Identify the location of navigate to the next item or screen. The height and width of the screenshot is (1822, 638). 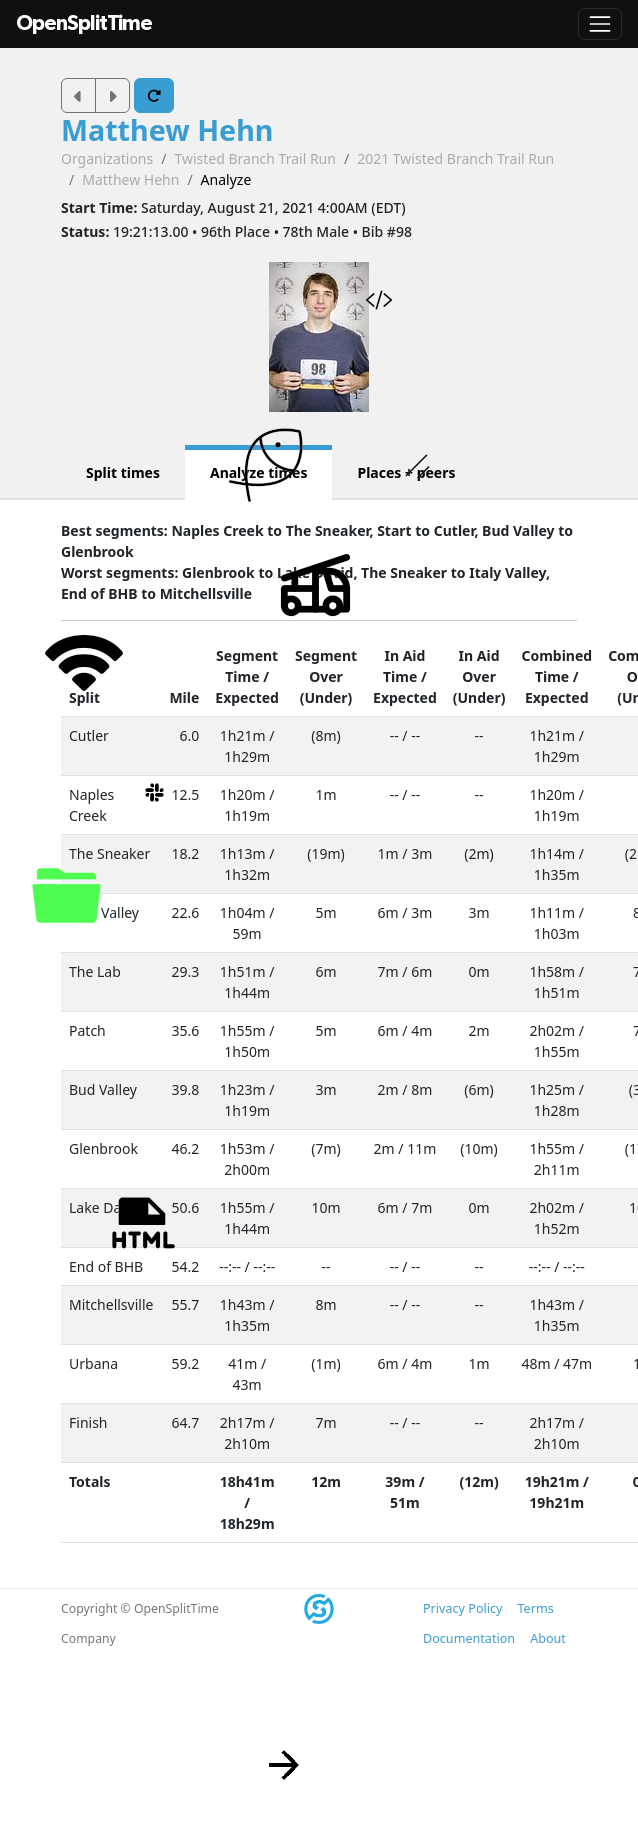
(284, 1765).